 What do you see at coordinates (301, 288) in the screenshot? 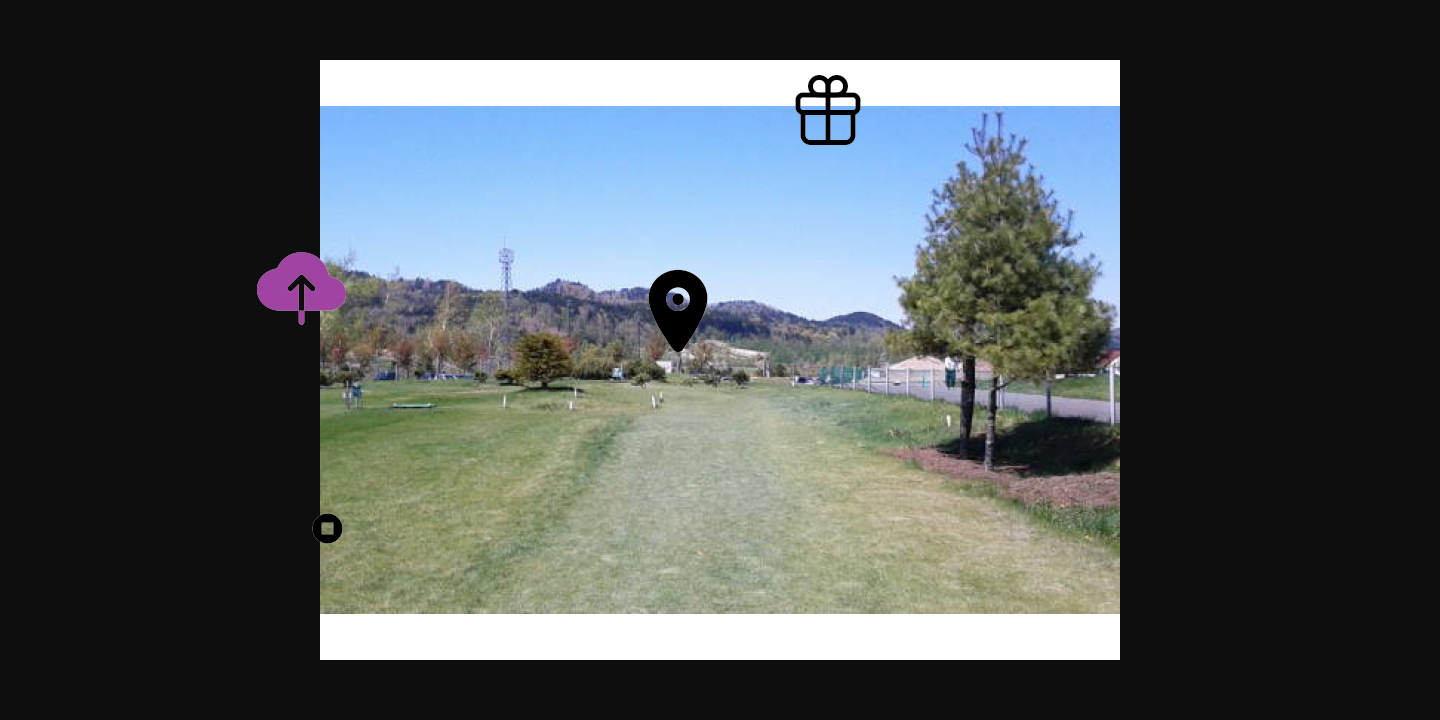
I see `upload a file to the cloud` at bounding box center [301, 288].